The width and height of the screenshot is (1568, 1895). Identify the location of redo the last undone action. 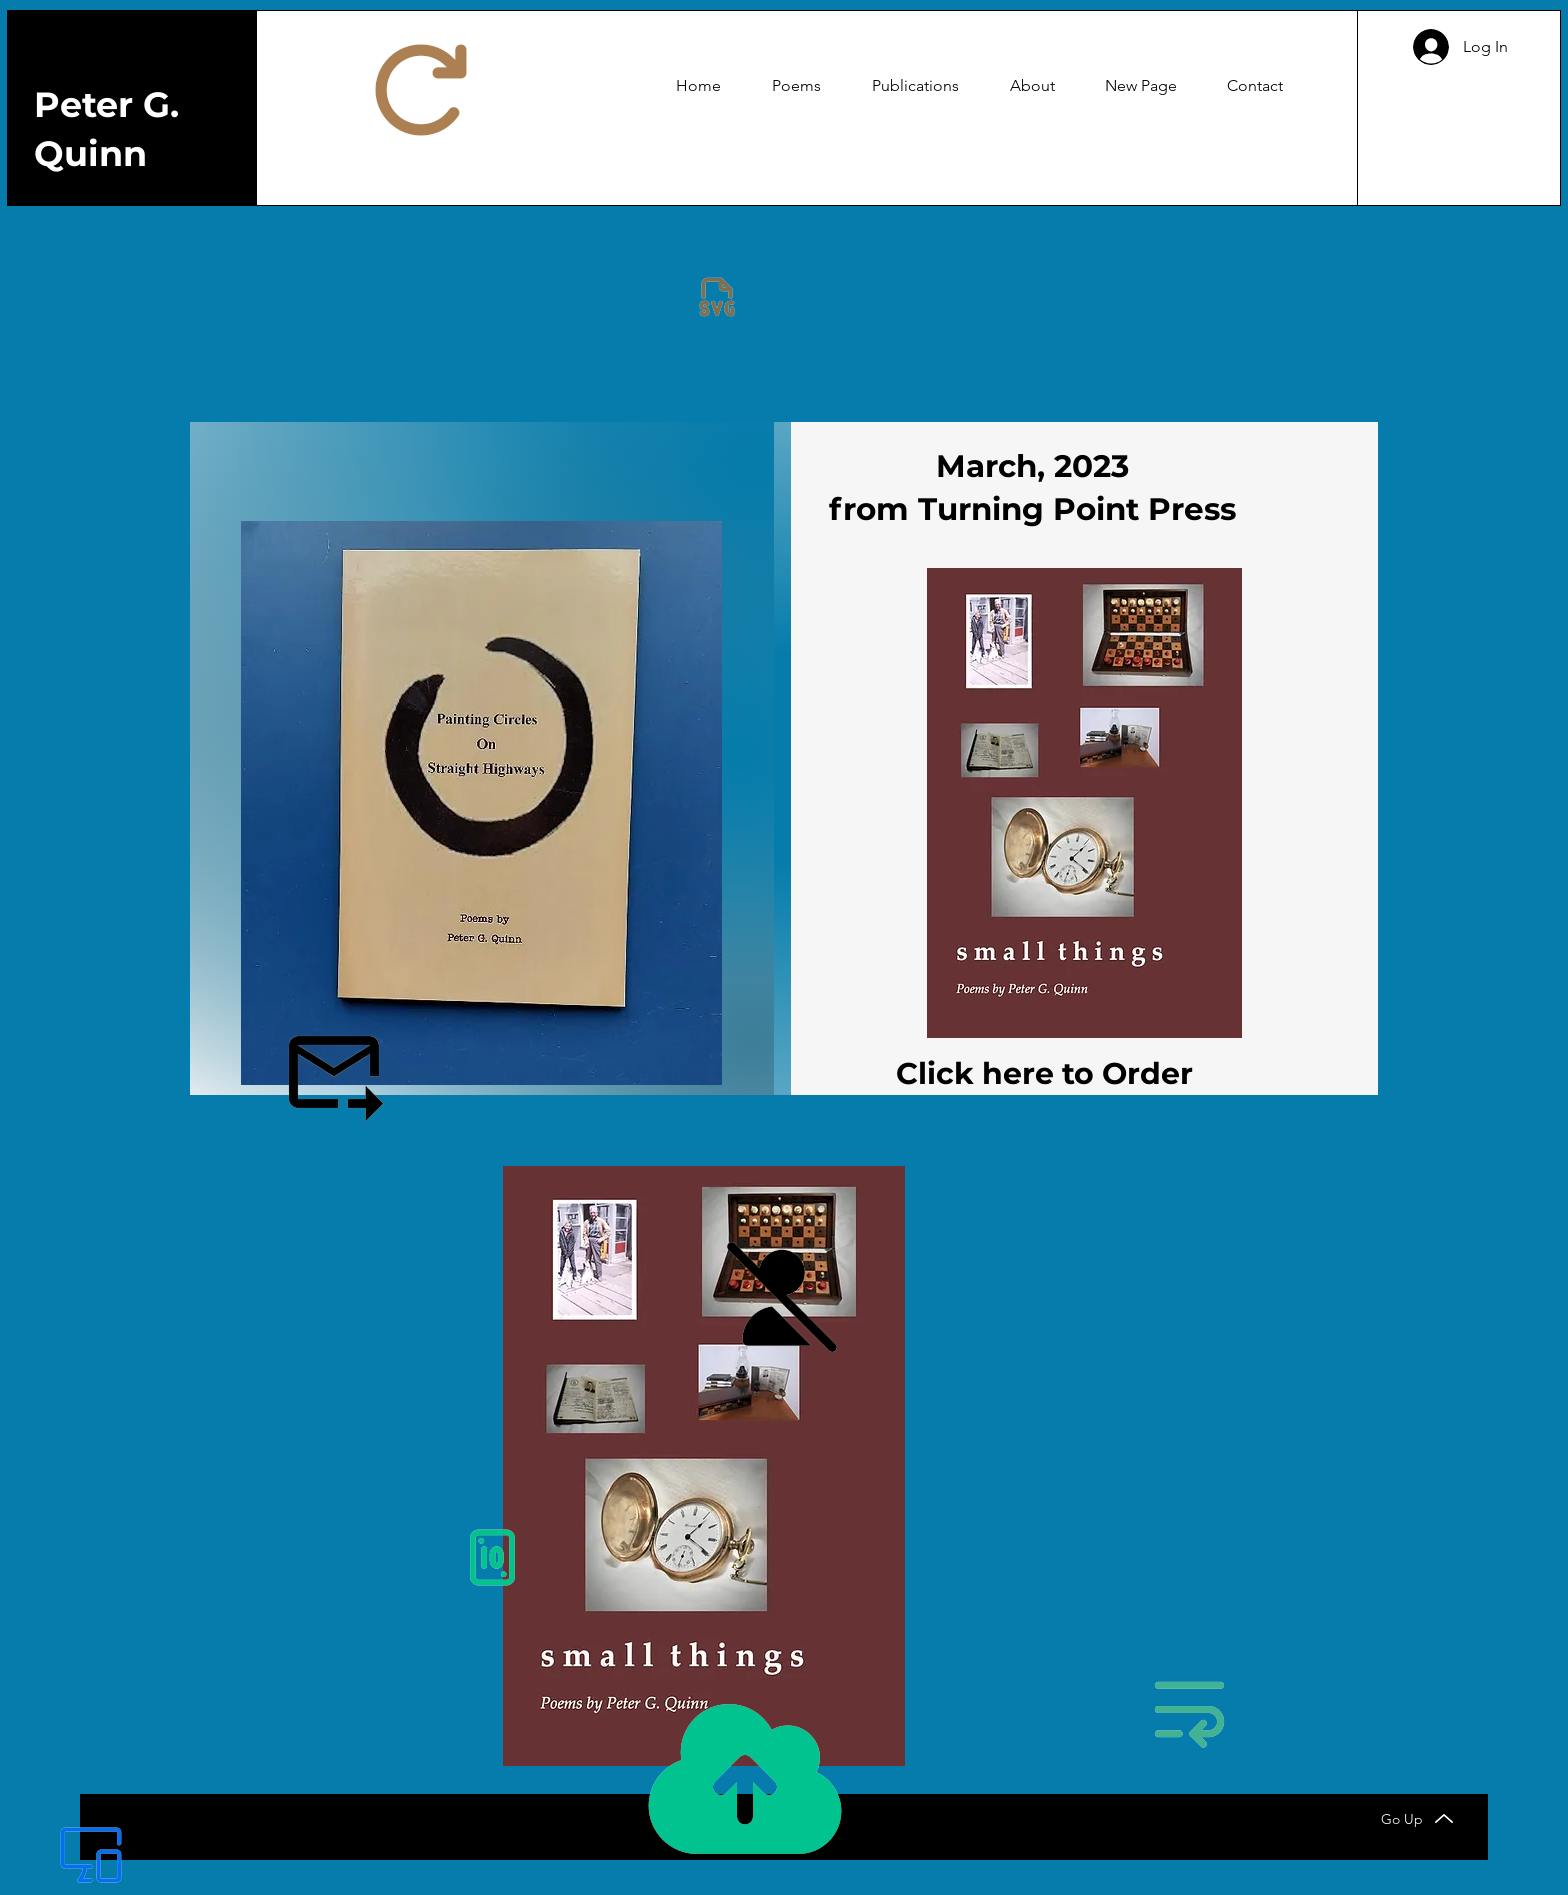
(421, 90).